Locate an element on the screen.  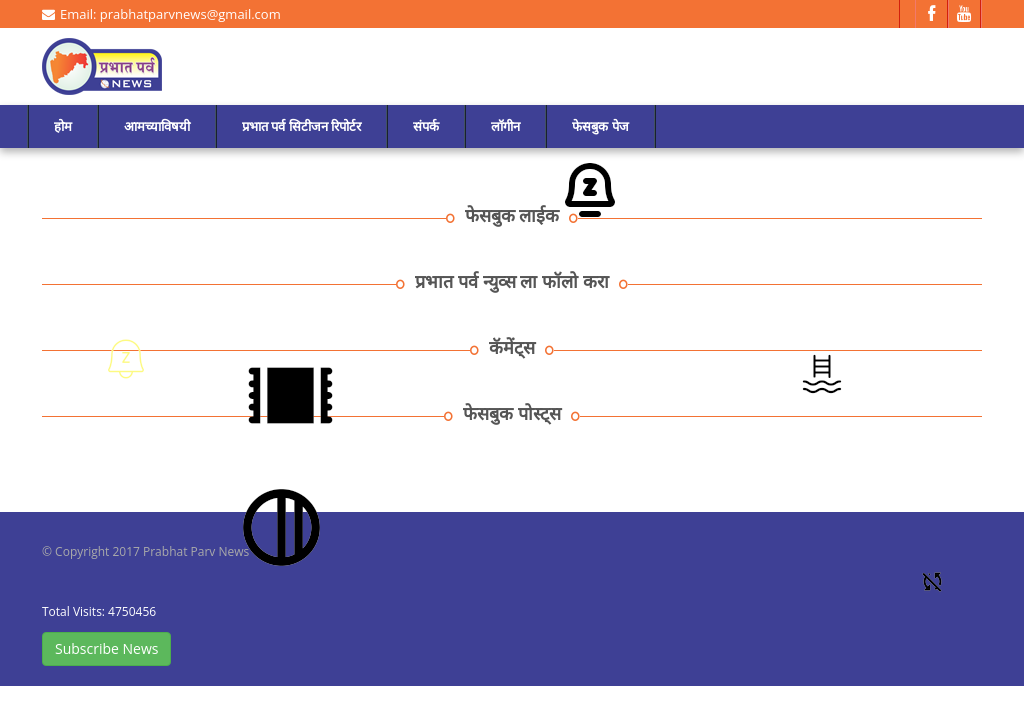
snooze notifications is located at coordinates (590, 190).